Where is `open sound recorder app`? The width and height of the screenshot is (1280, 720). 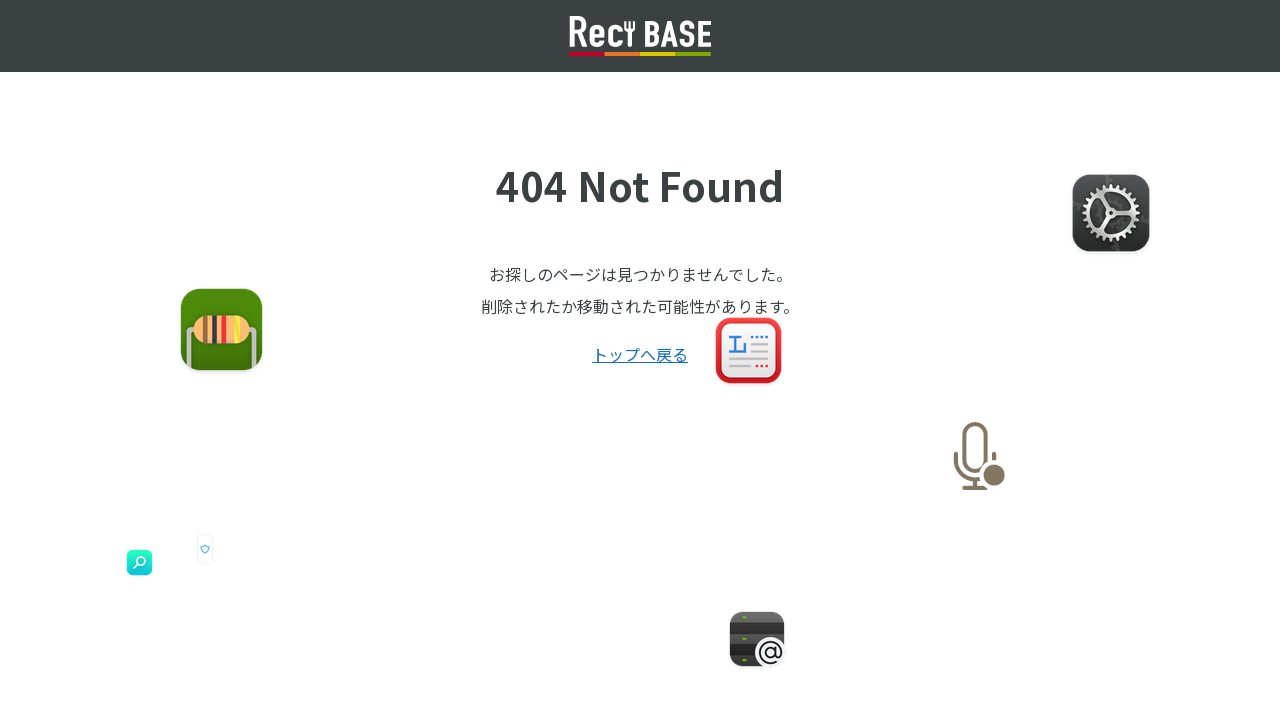 open sound recorder app is located at coordinates (975, 456).